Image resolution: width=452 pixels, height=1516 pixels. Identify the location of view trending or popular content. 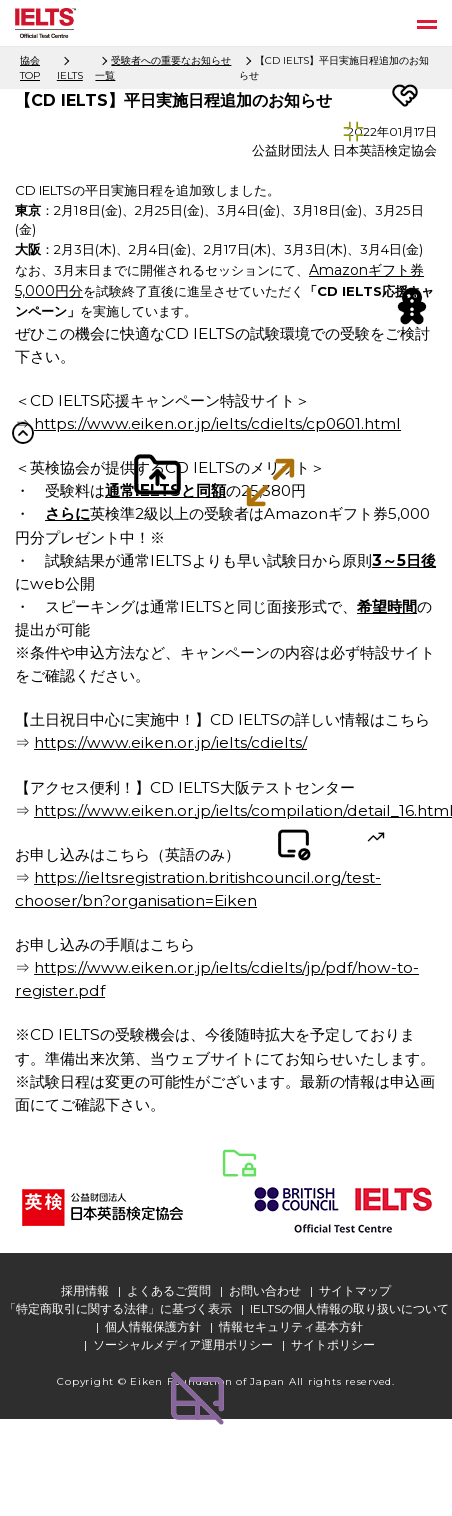
(376, 837).